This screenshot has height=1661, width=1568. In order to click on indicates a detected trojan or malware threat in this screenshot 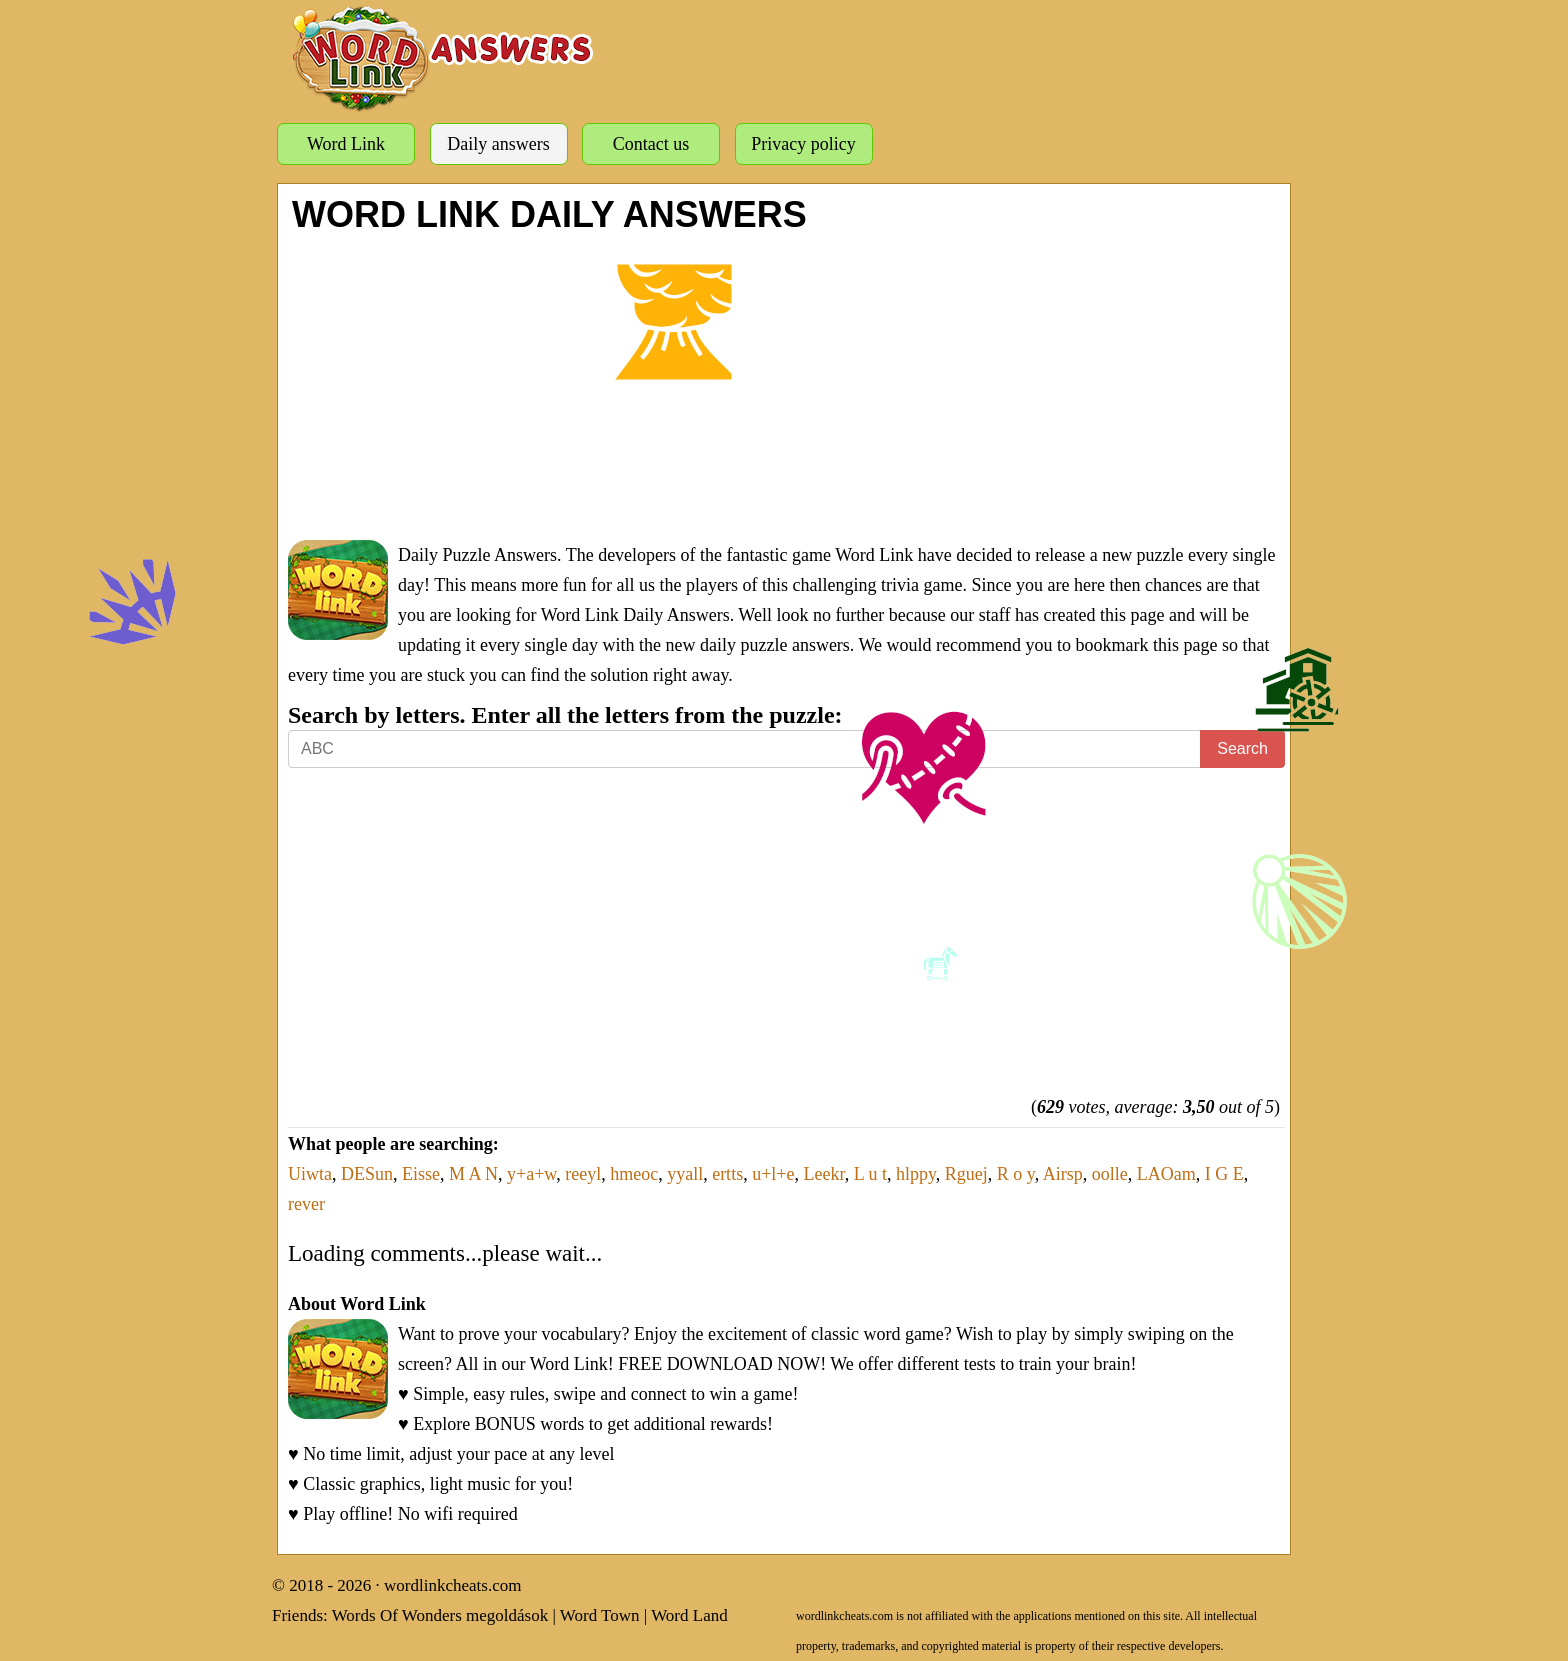, I will do `click(940, 963)`.